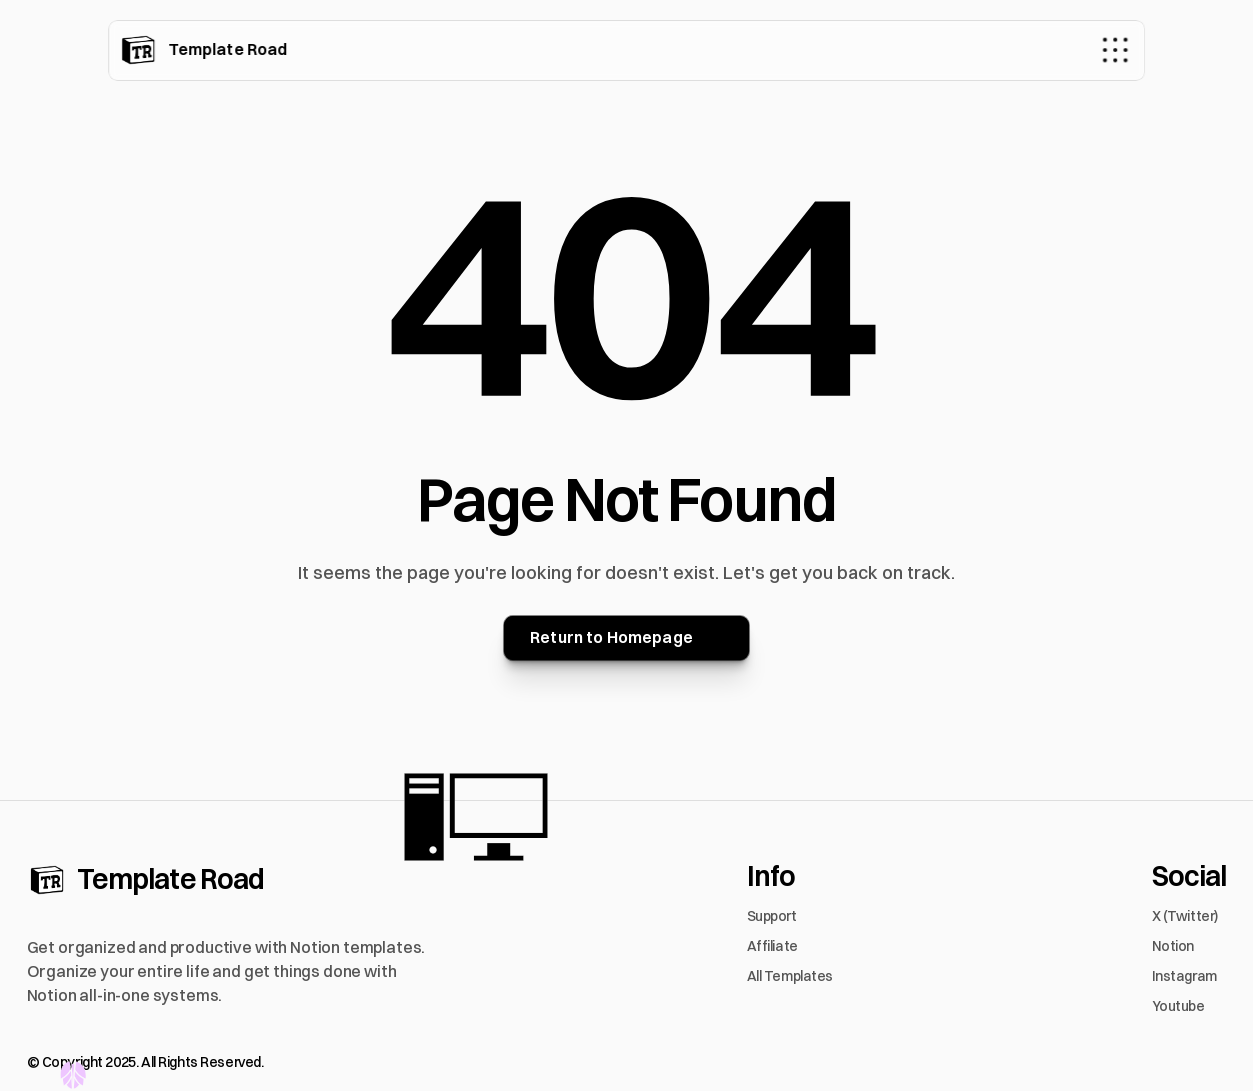 The width and height of the screenshot is (1253, 1091). Describe the element at coordinates (476, 817) in the screenshot. I see `access desktop or PC gaming mode` at that location.